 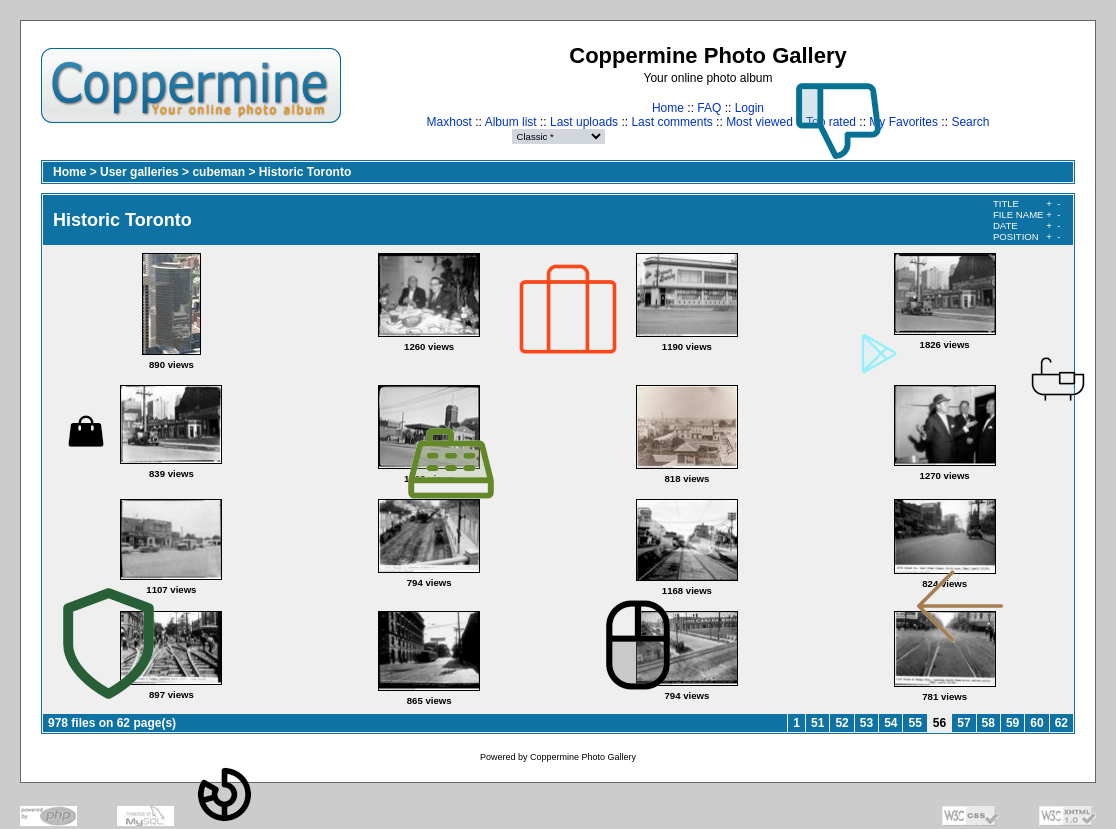 I want to click on view your shopping bag, so click(x=86, y=433).